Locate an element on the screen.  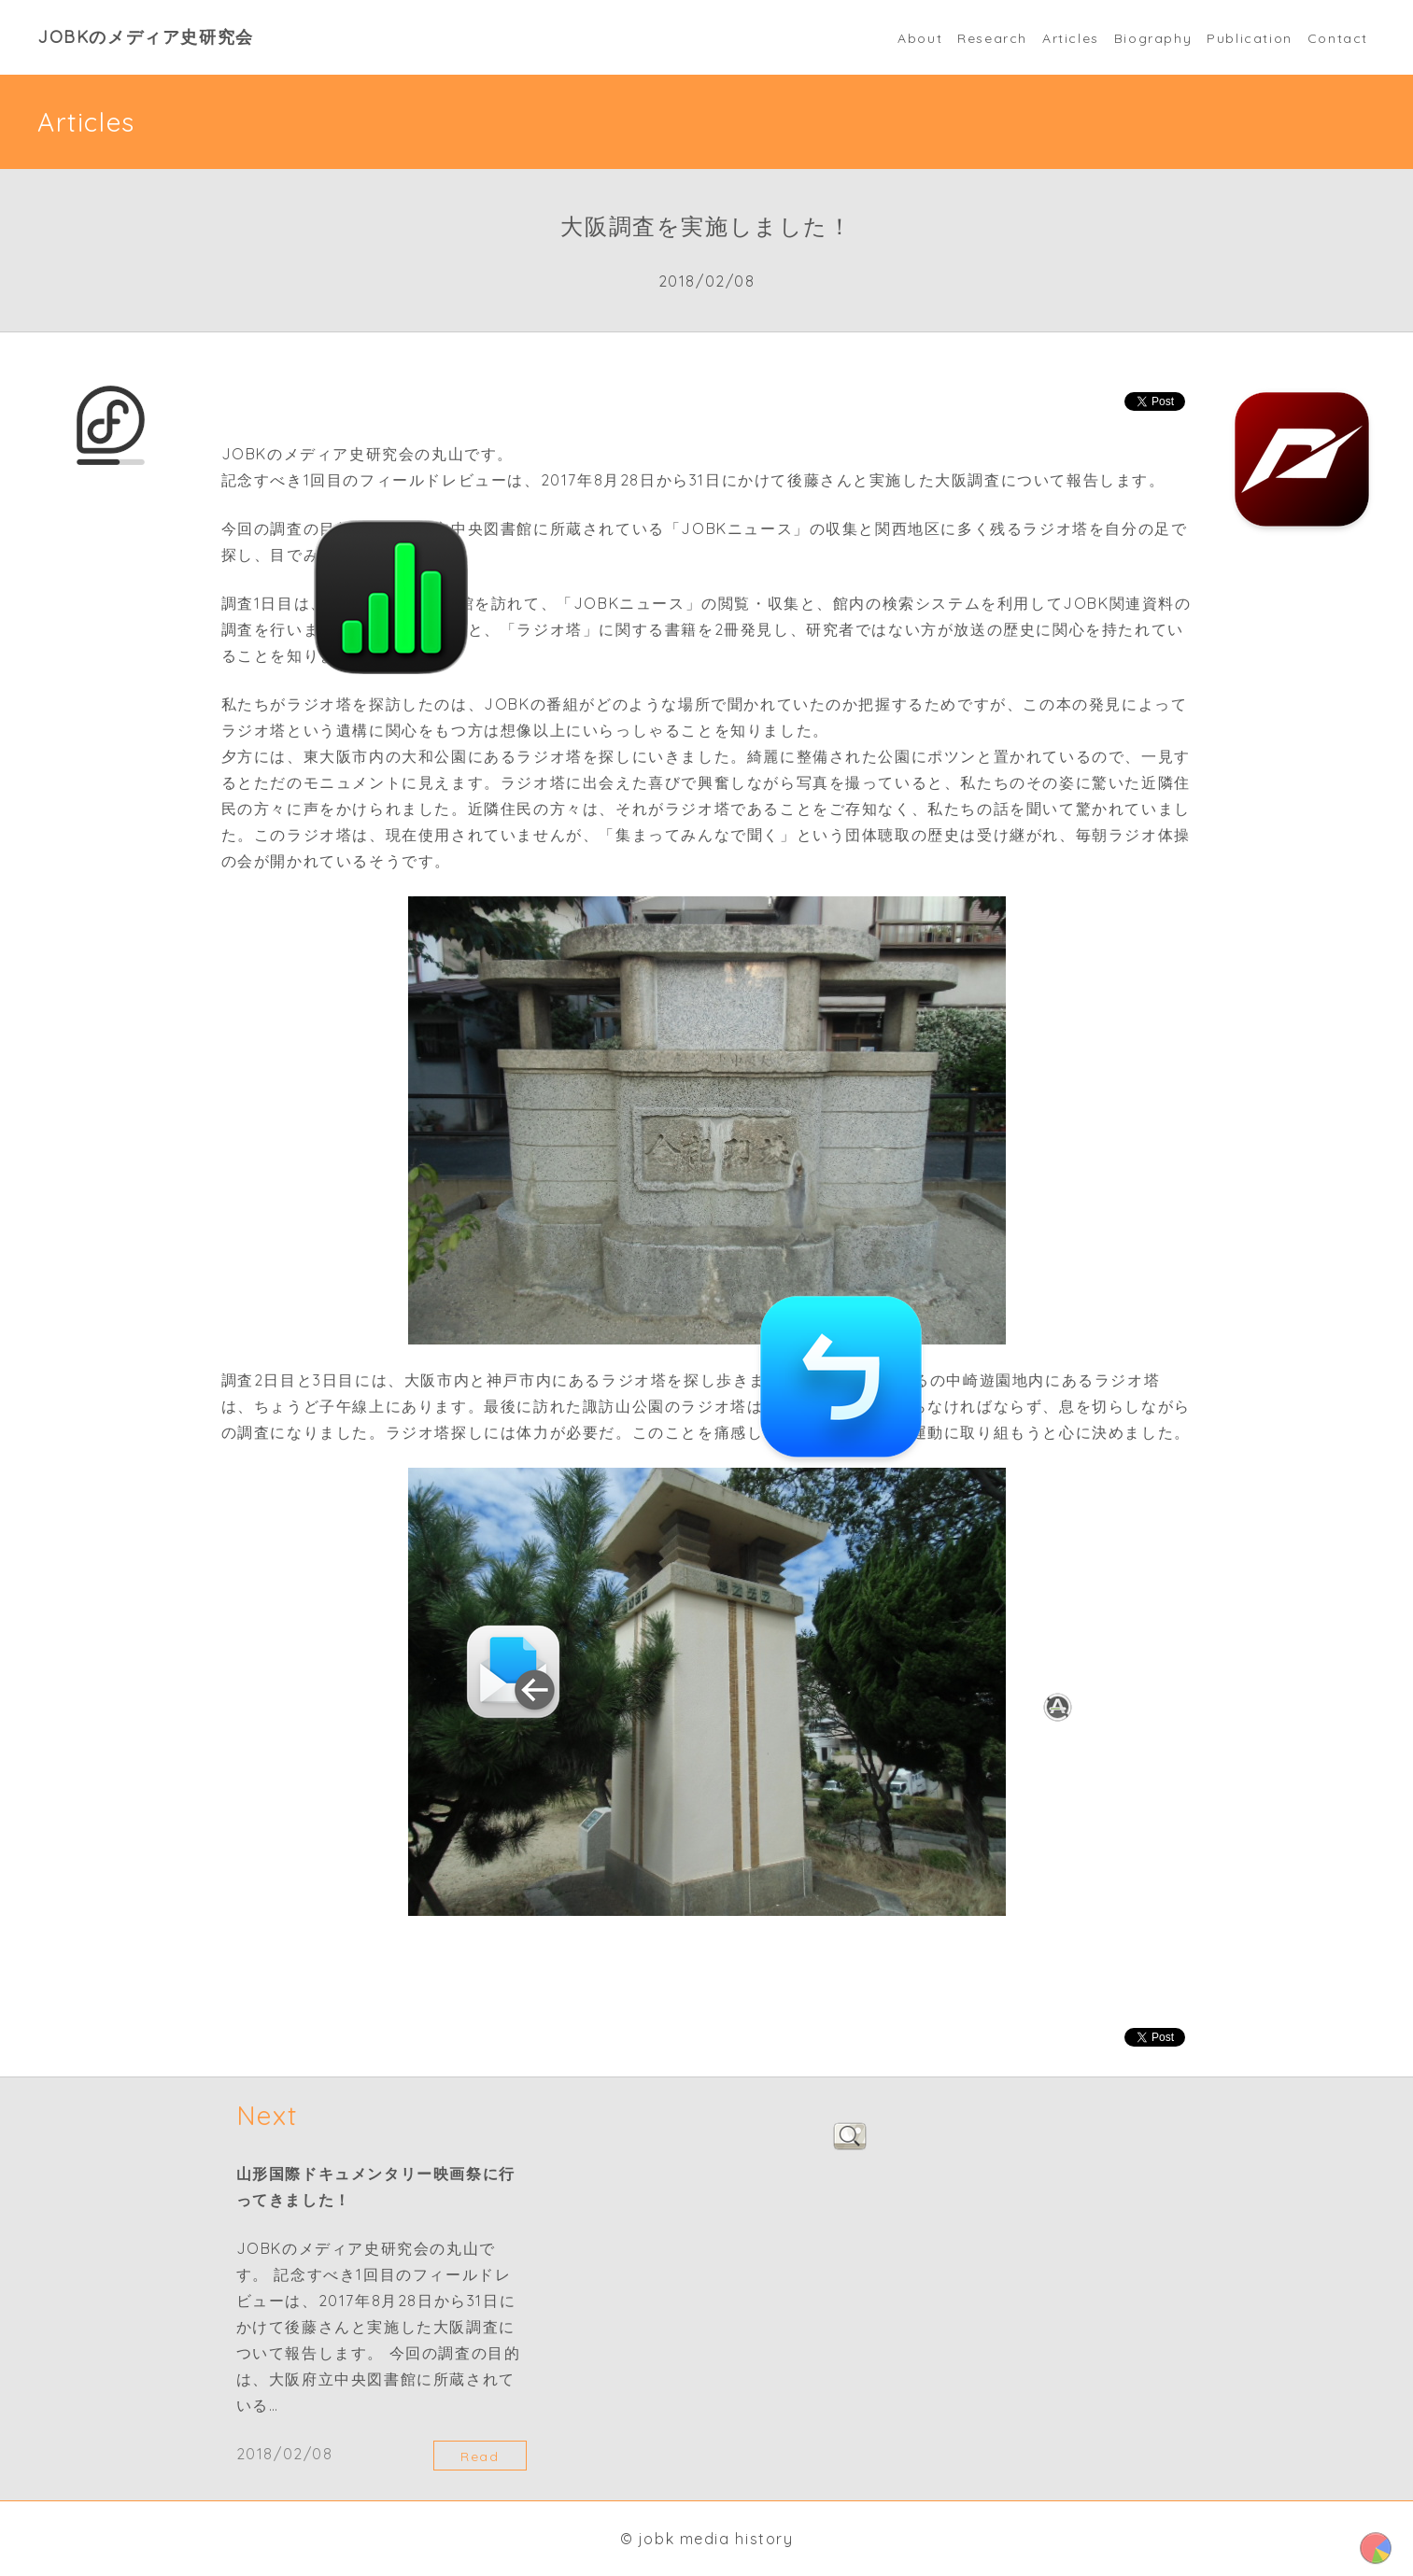
open the image viewer application is located at coordinates (850, 2136).